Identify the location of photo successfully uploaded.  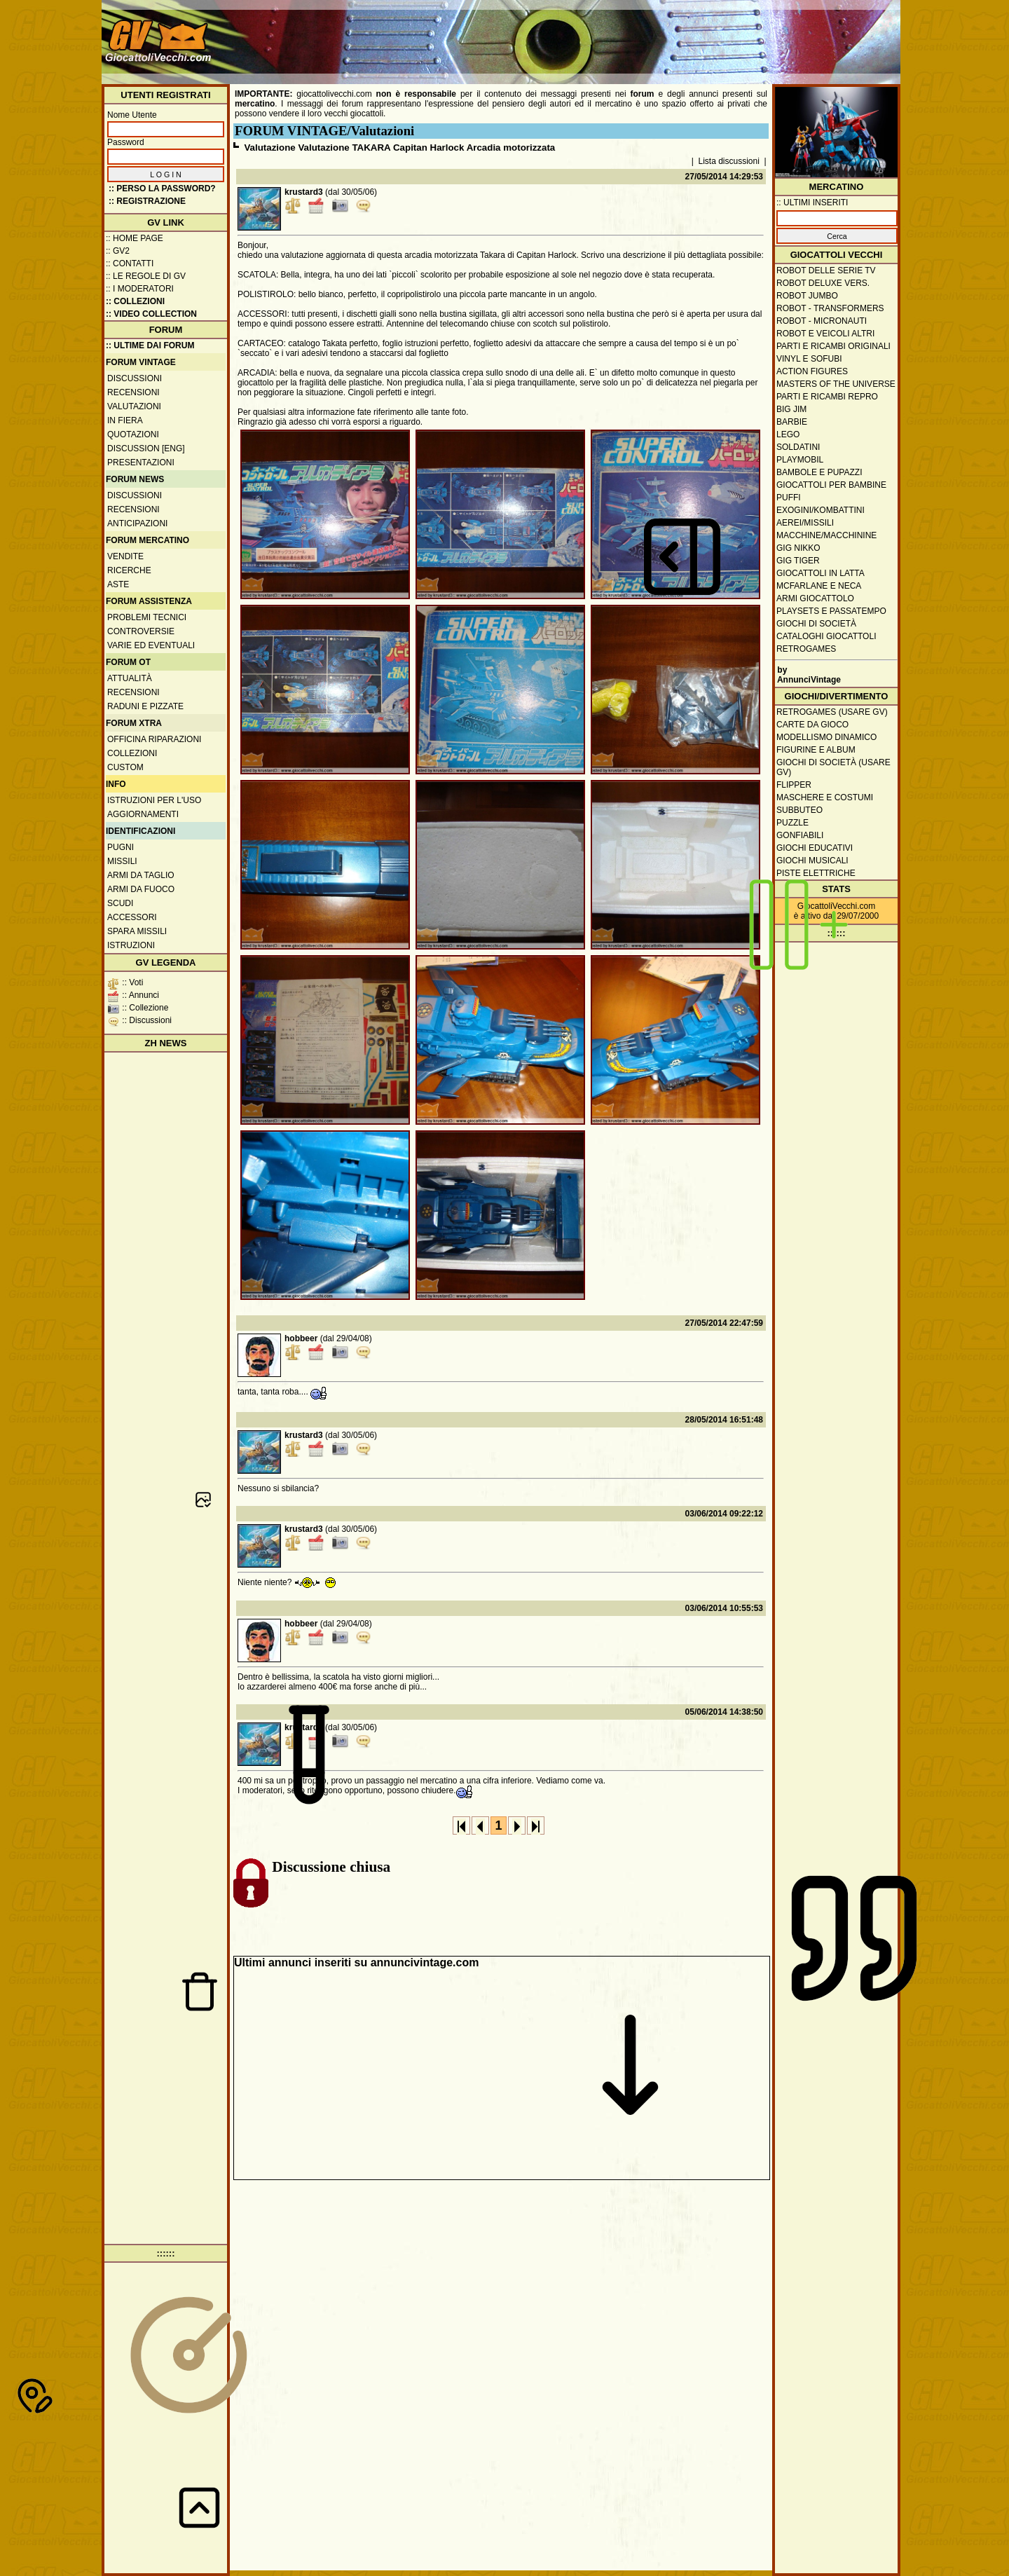
(203, 1500).